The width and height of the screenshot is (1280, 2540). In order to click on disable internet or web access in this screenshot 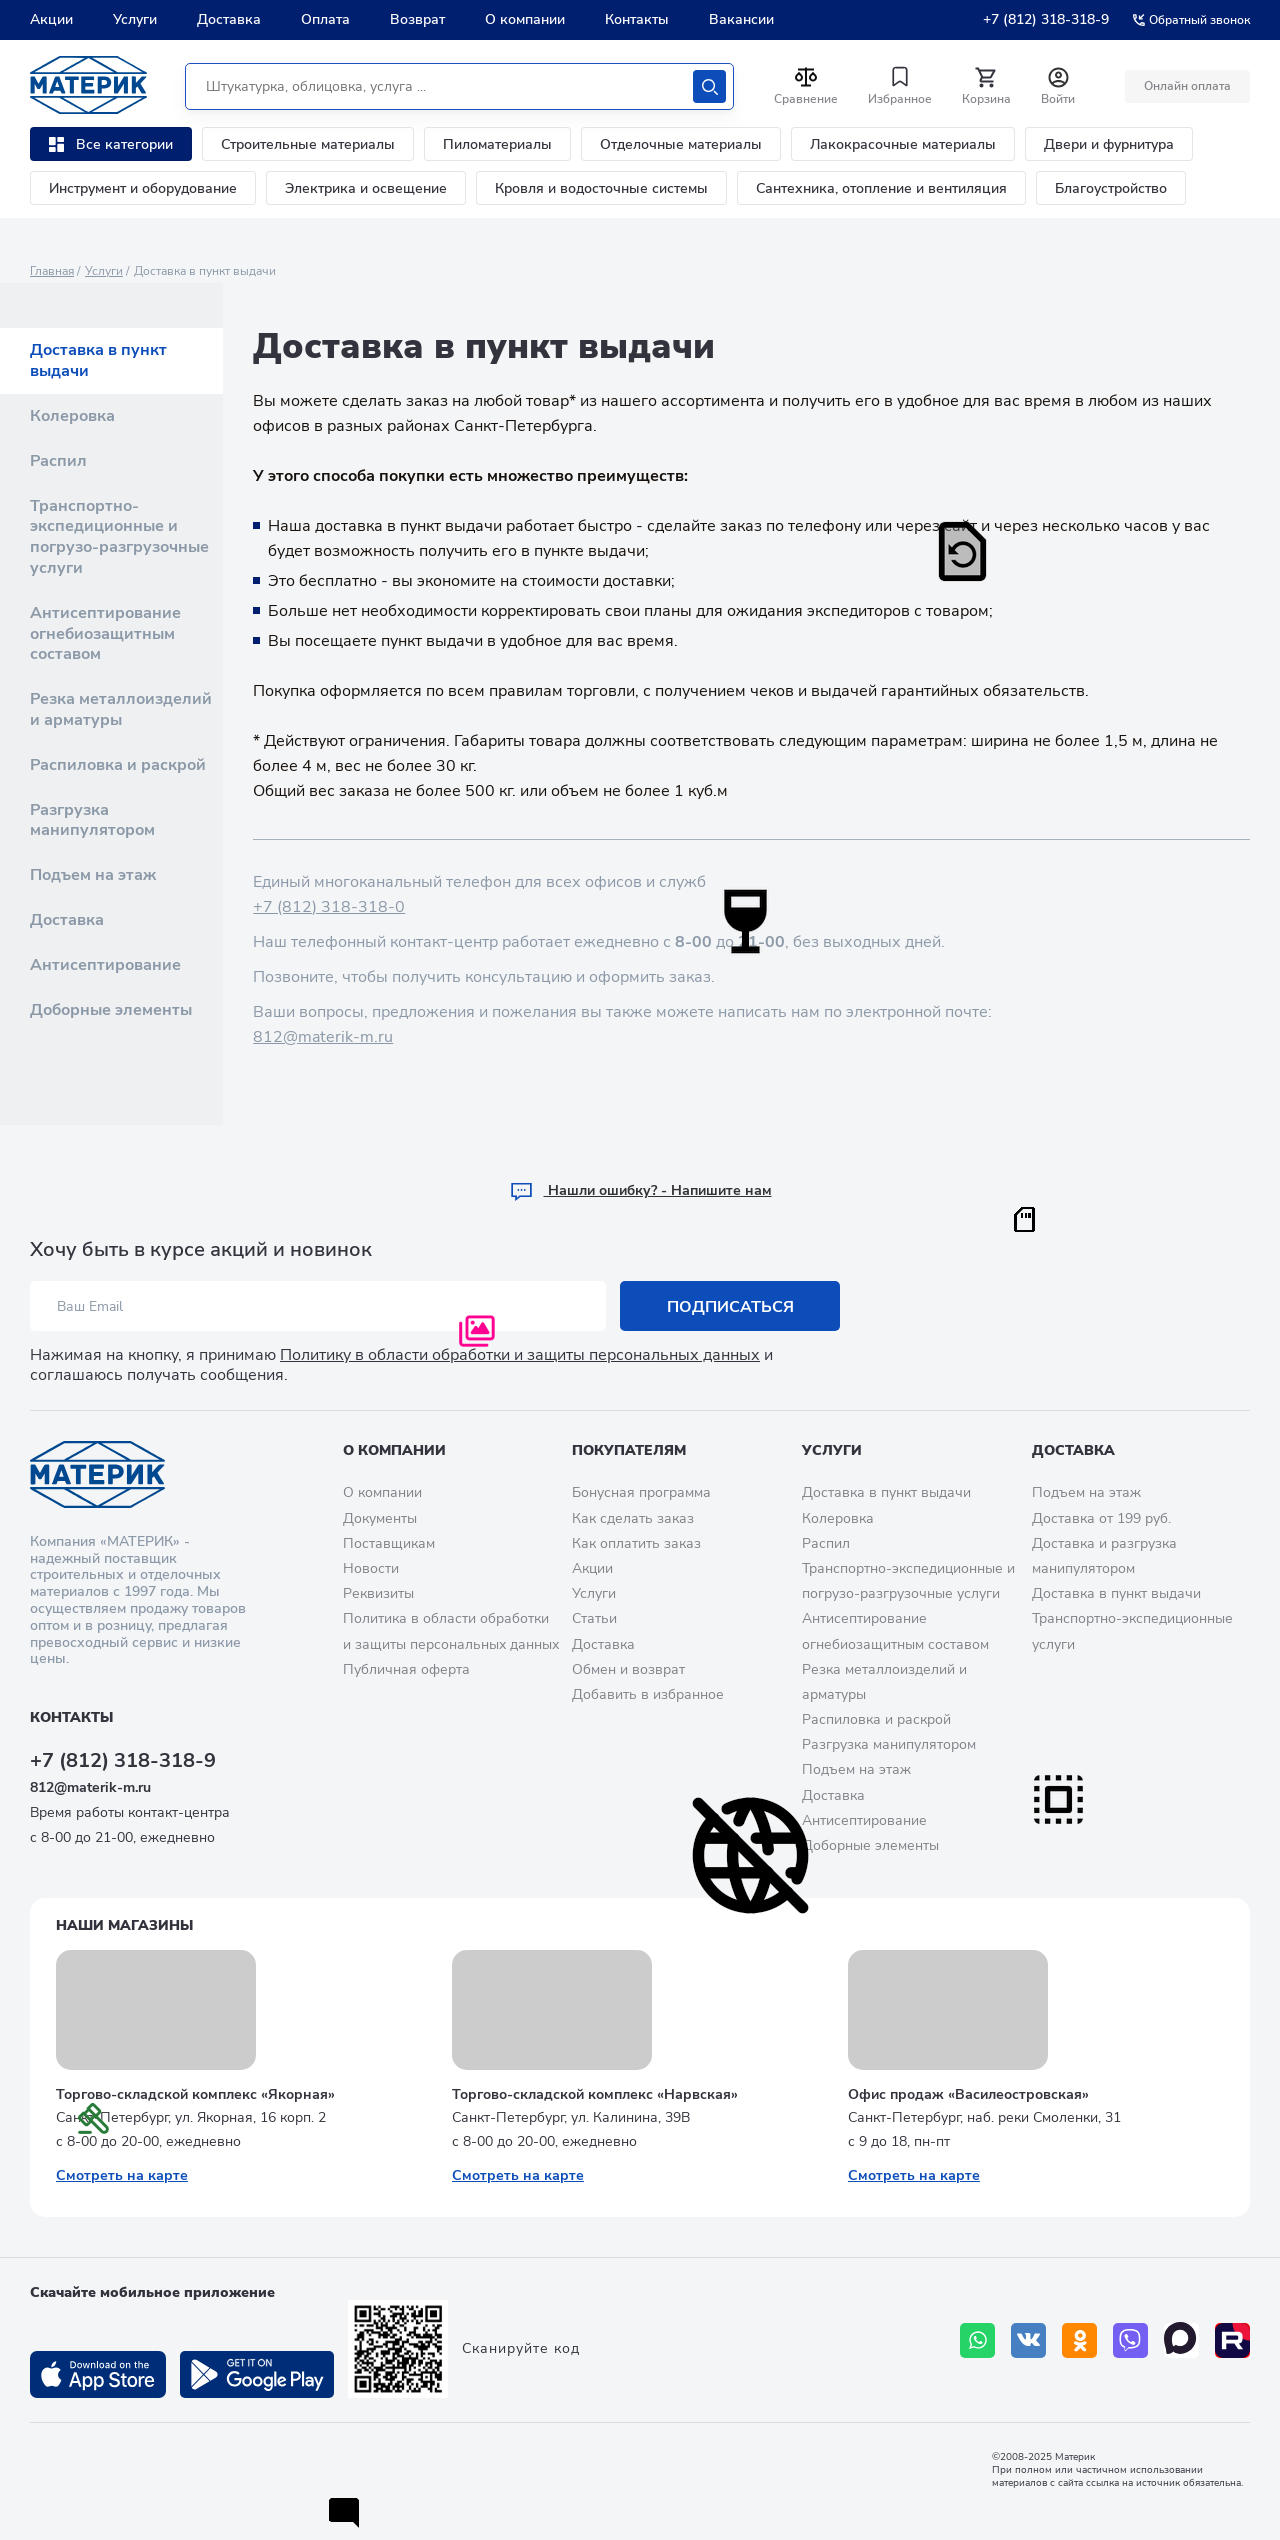, I will do `click(750, 1855)`.